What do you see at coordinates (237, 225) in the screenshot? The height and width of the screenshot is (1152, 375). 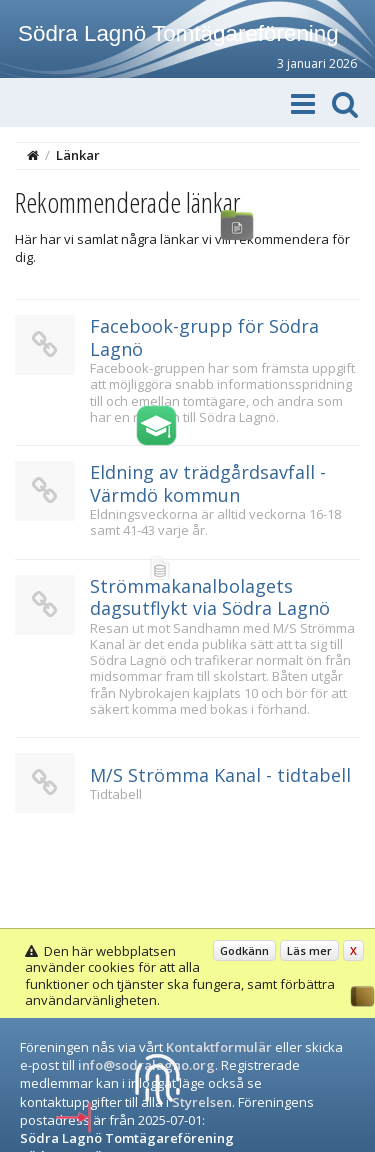 I see `open your documents folder` at bounding box center [237, 225].